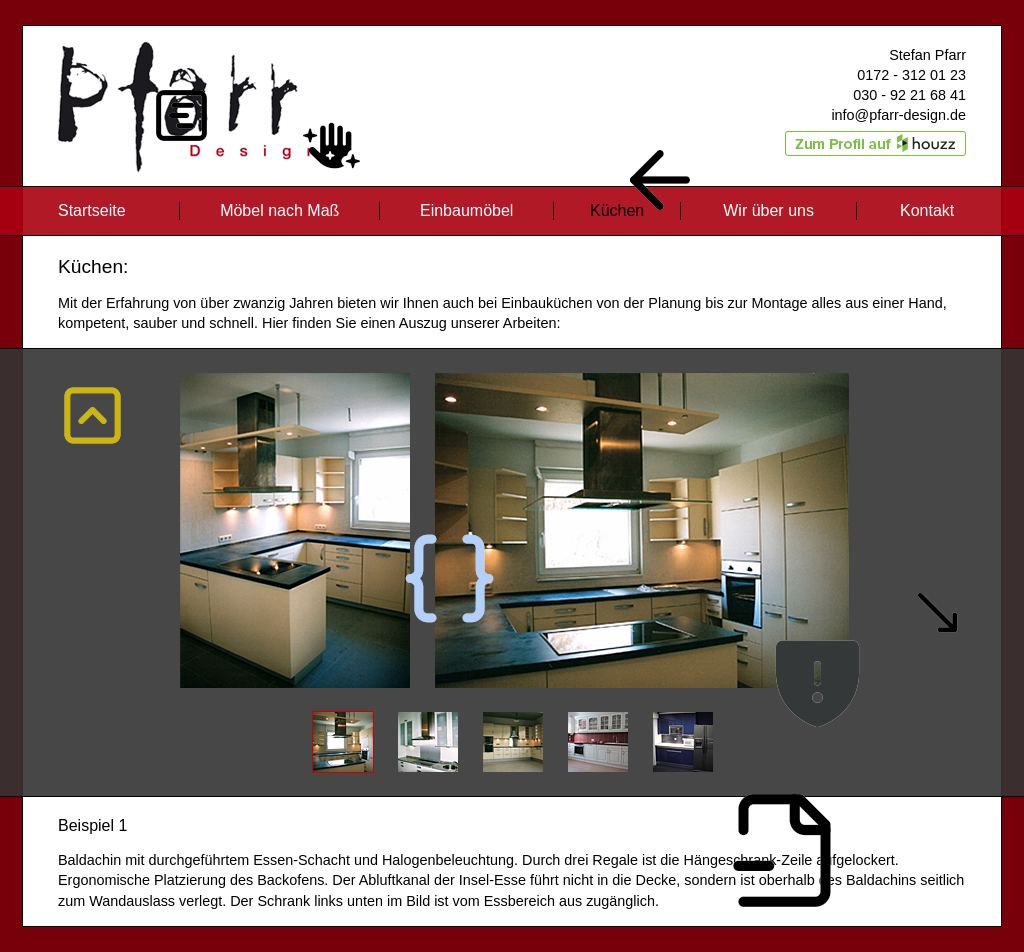 The image size is (1024, 952). What do you see at coordinates (449, 578) in the screenshot?
I see `view or edit JSON data` at bounding box center [449, 578].